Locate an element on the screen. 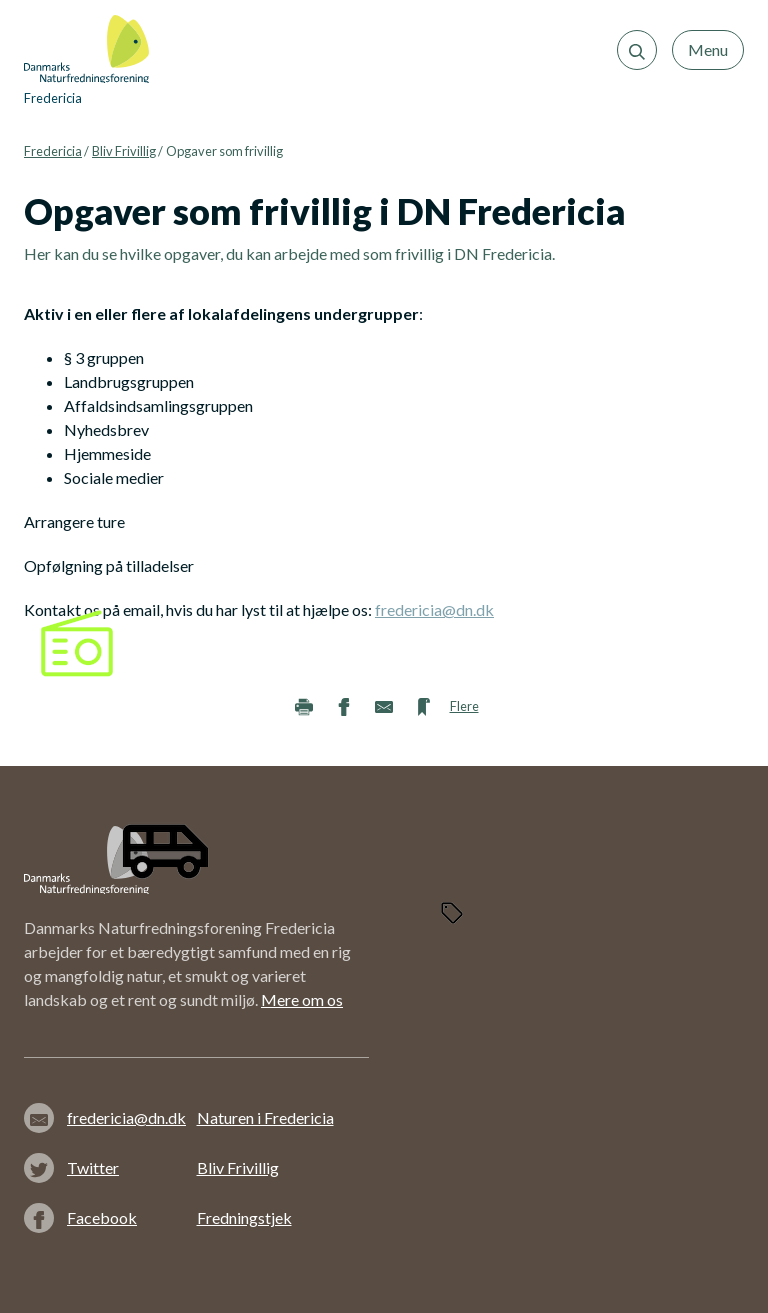 The image size is (768, 1313). access airport shuttle services is located at coordinates (165, 851).